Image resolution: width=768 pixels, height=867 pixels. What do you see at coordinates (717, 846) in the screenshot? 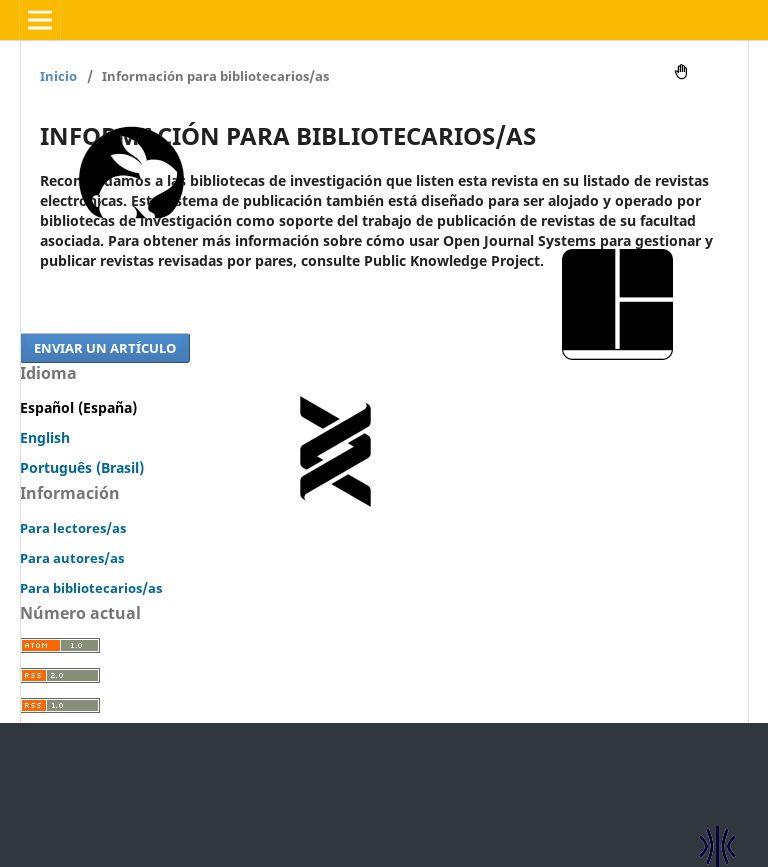
I see `talos logo` at bounding box center [717, 846].